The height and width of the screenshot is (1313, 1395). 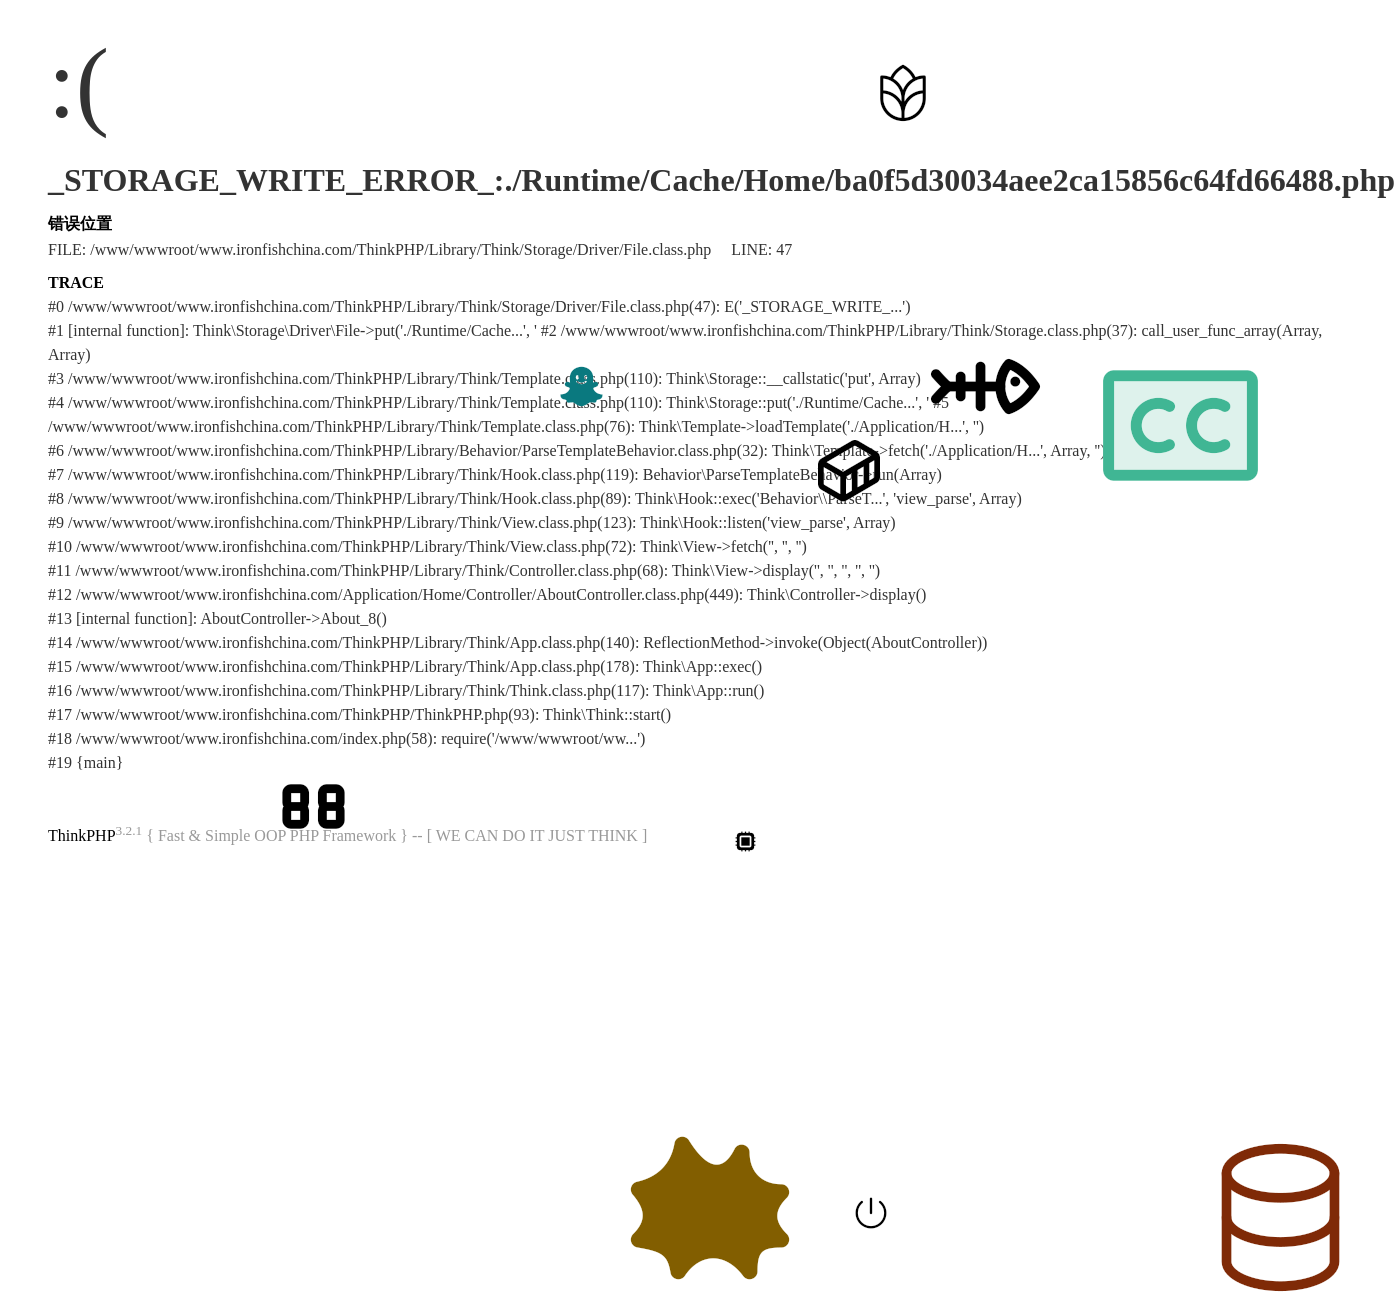 What do you see at coordinates (871, 1213) in the screenshot?
I see `turn off or shut down the device` at bounding box center [871, 1213].